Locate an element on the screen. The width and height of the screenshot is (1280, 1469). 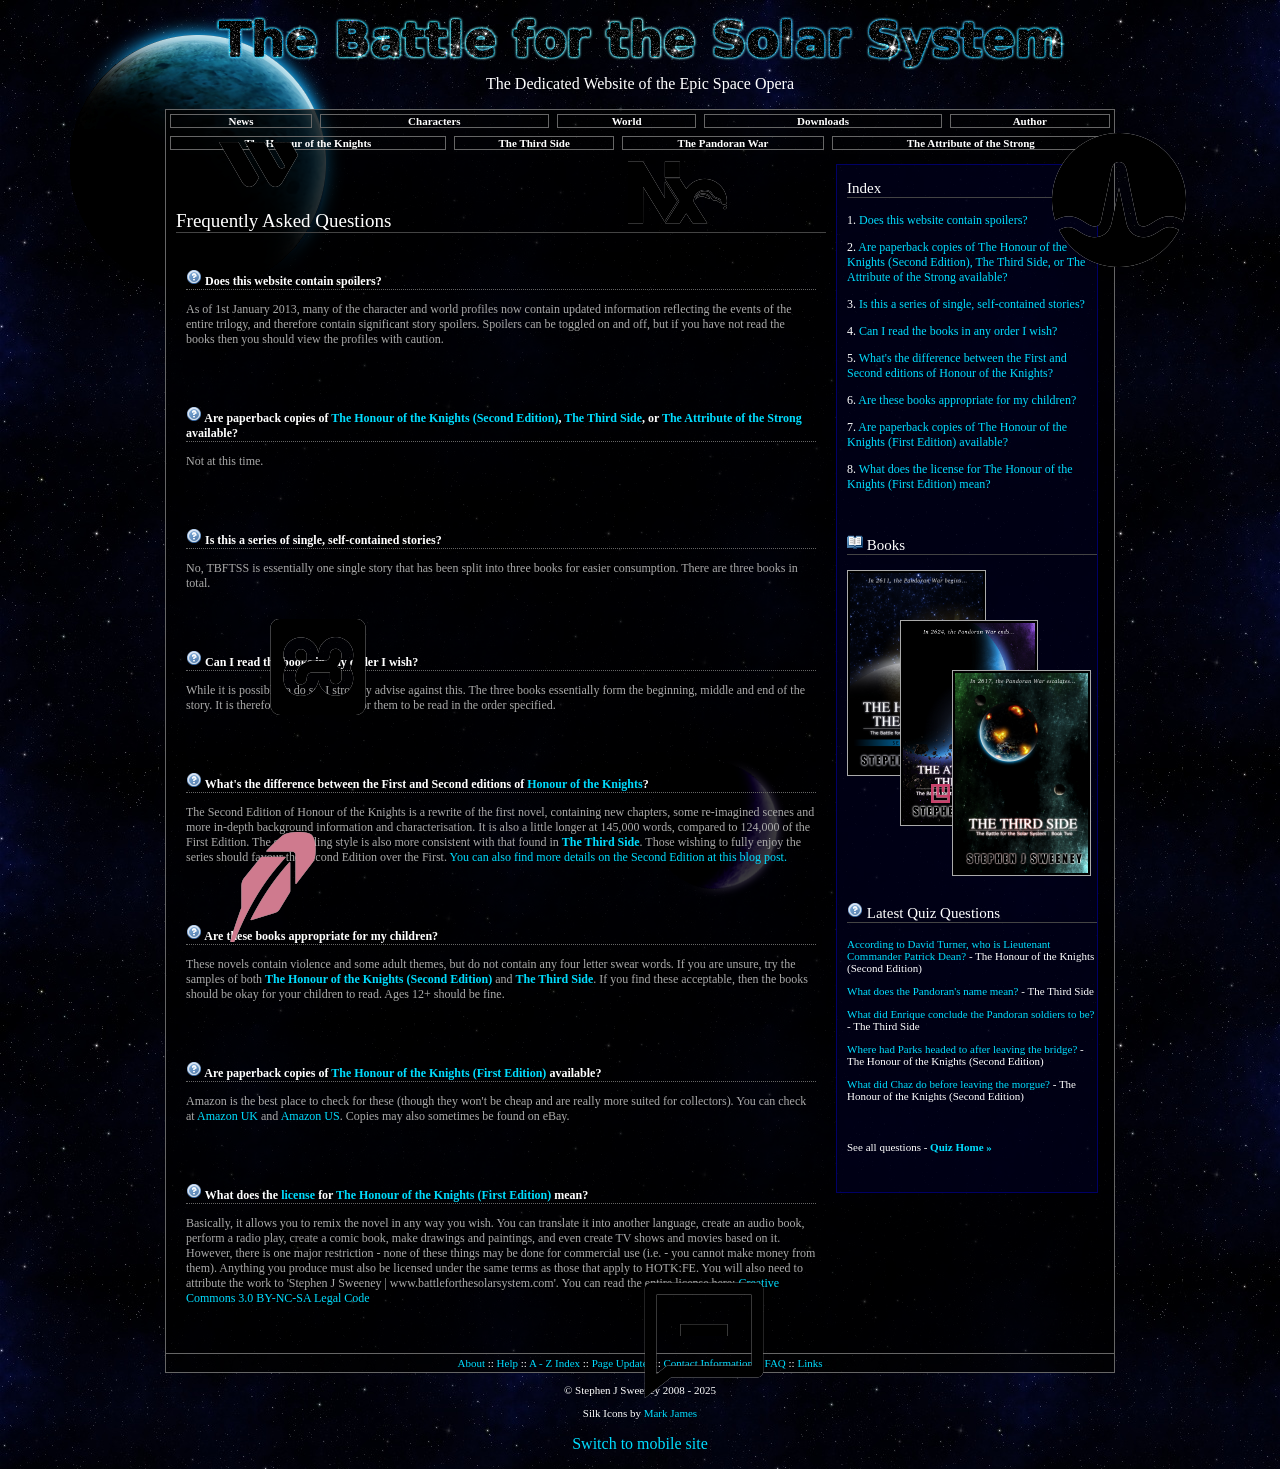
broadcom company logo is located at coordinates (1119, 200).